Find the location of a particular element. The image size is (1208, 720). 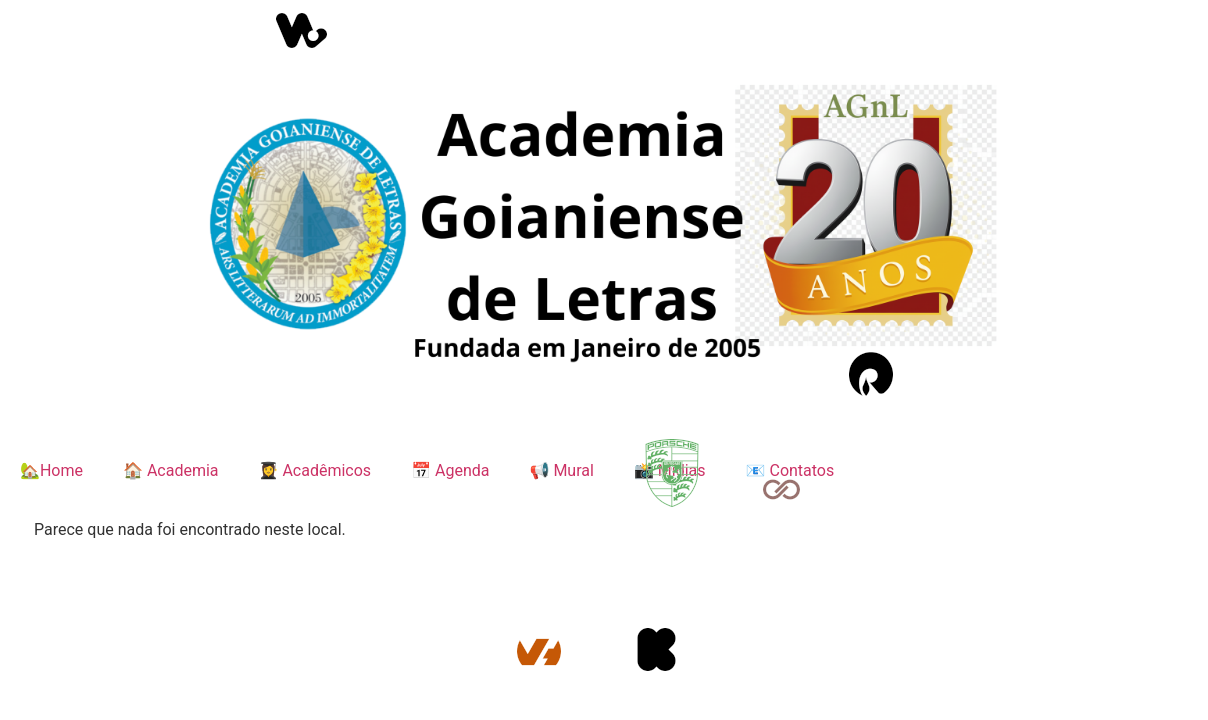

netim domain registrar logo is located at coordinates (301, 30).